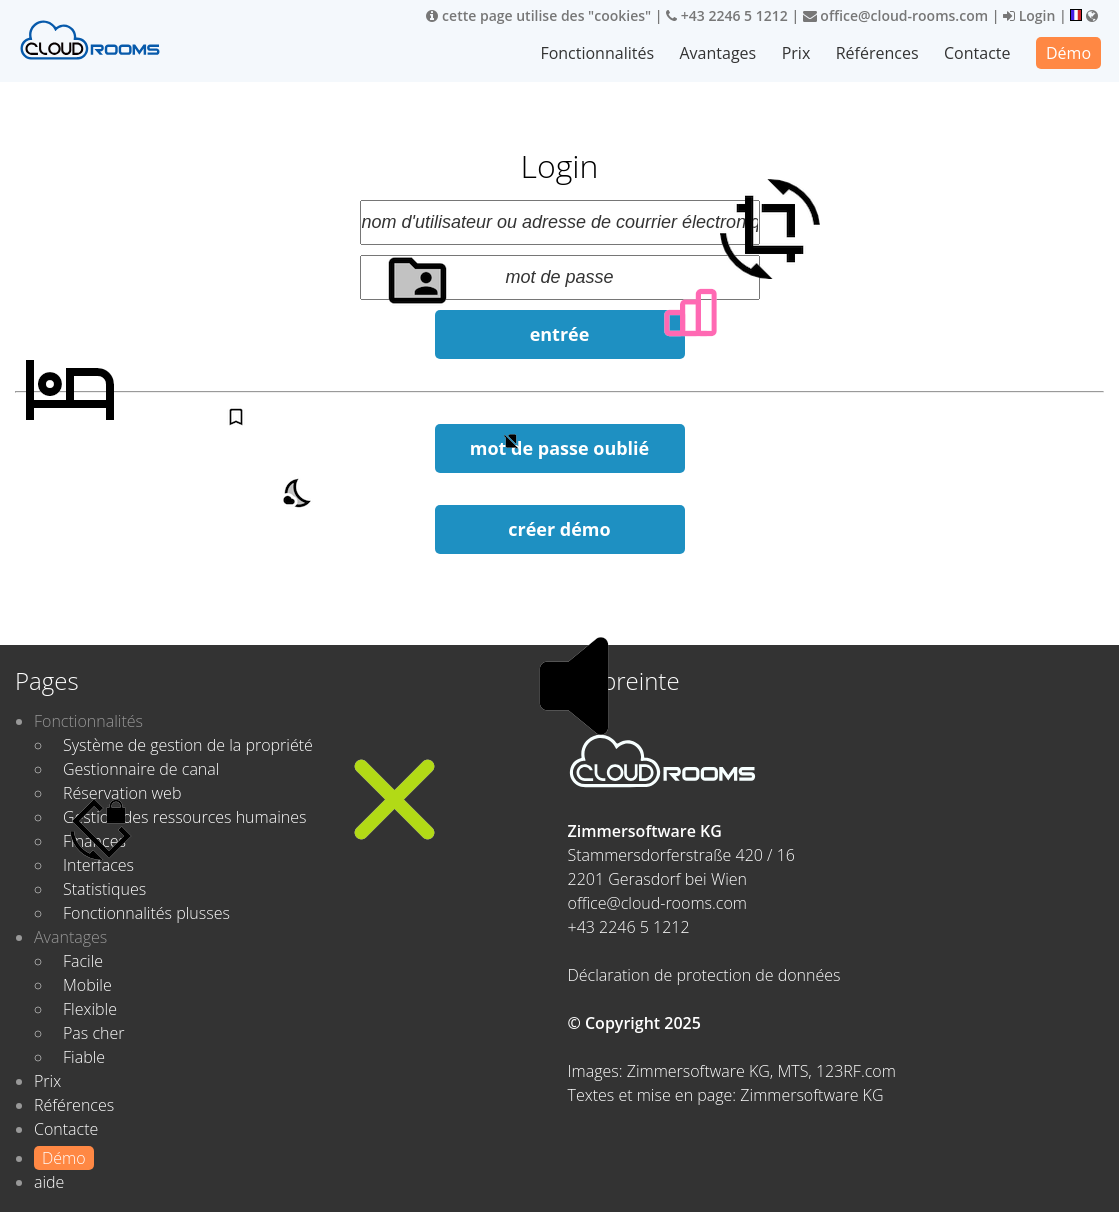 This screenshot has height=1212, width=1119. What do you see at coordinates (574, 686) in the screenshot?
I see `mute audio or sound` at bounding box center [574, 686].